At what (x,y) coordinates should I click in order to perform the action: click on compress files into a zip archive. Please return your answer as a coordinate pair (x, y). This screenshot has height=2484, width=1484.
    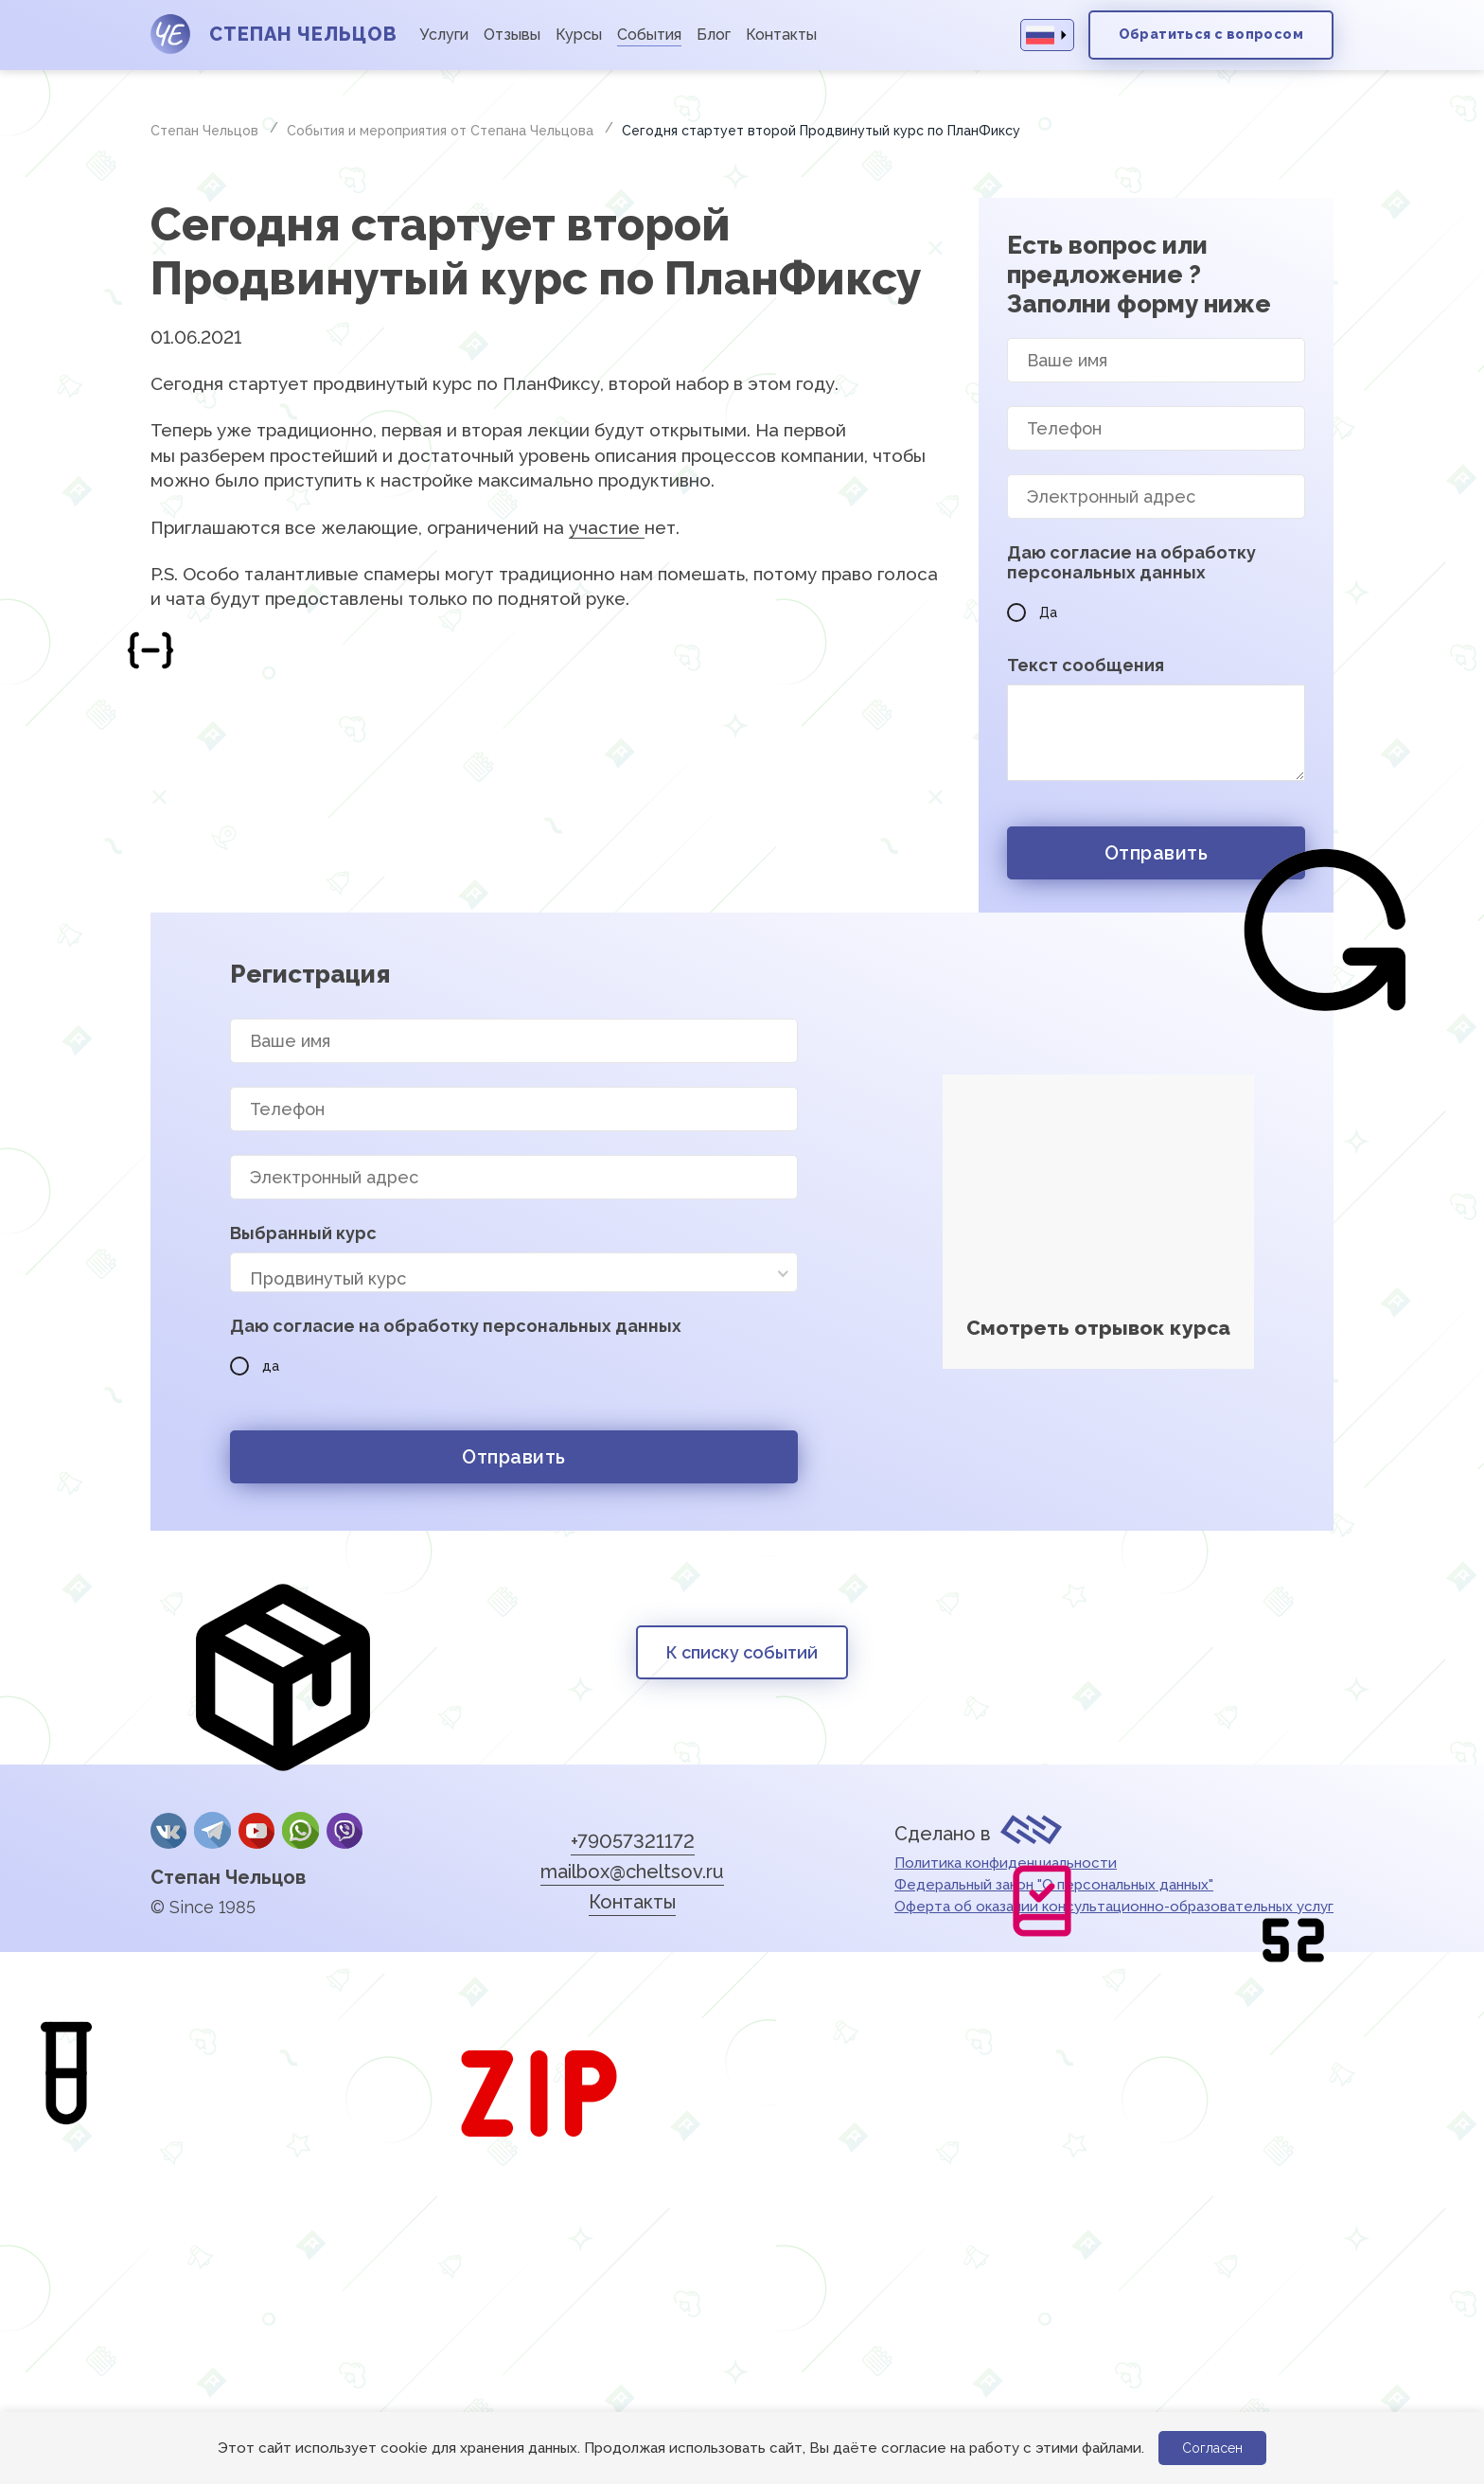
    Looking at the image, I should click on (539, 2093).